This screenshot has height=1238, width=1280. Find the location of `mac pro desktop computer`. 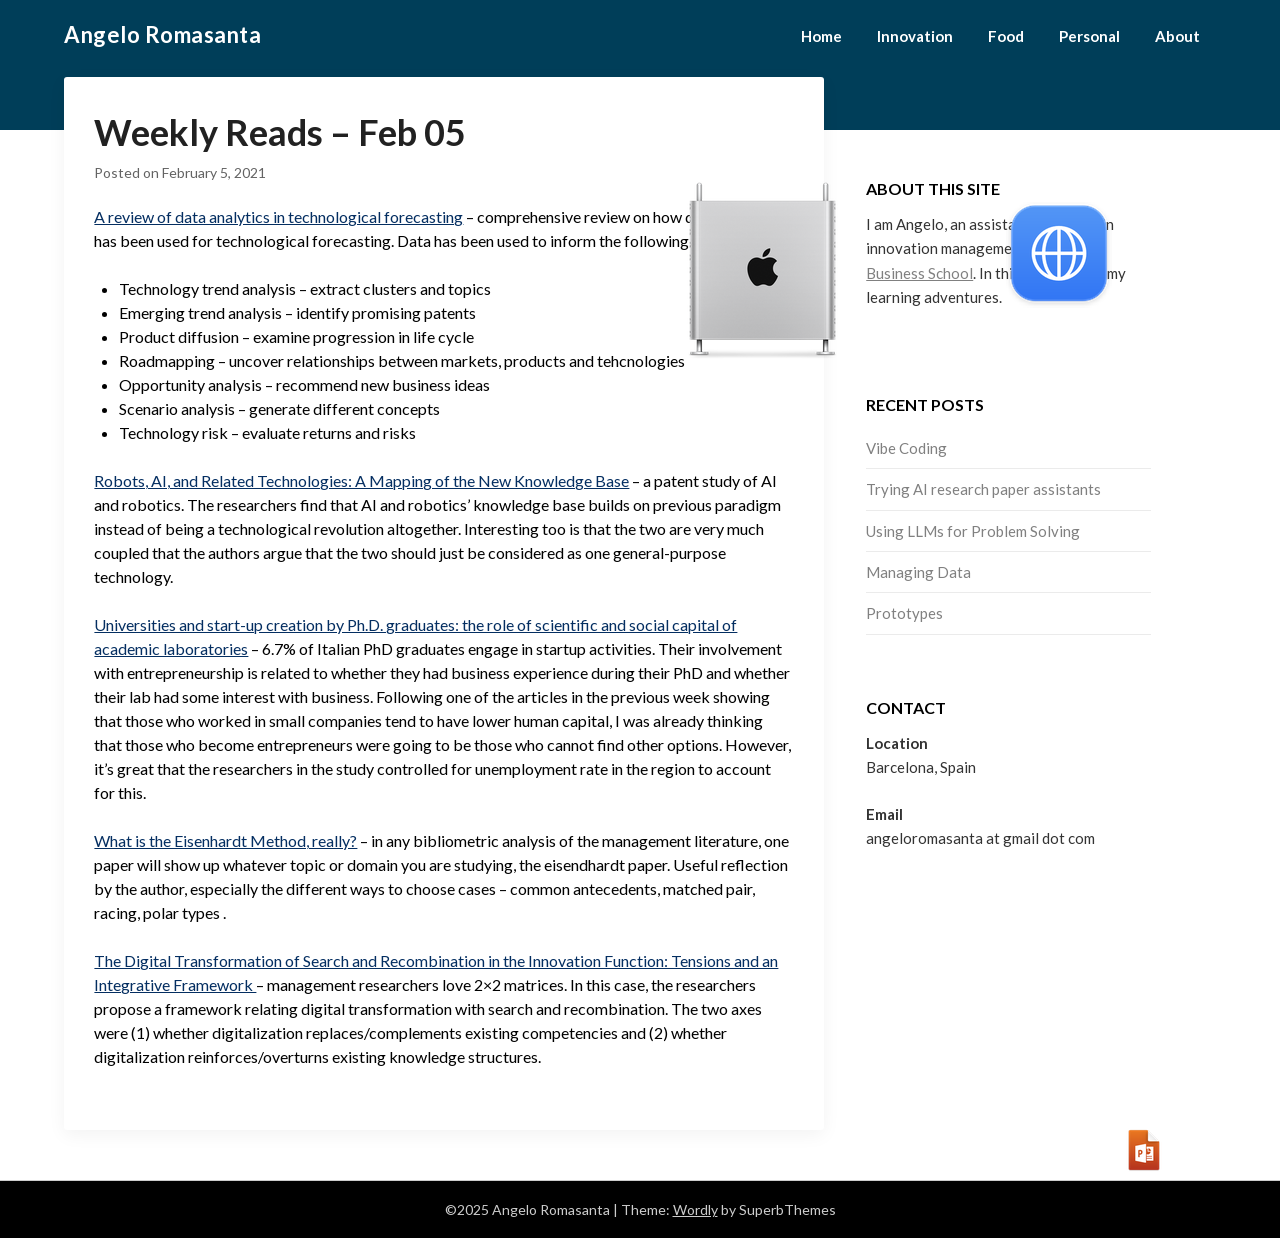

mac pro desktop computer is located at coordinates (762, 271).